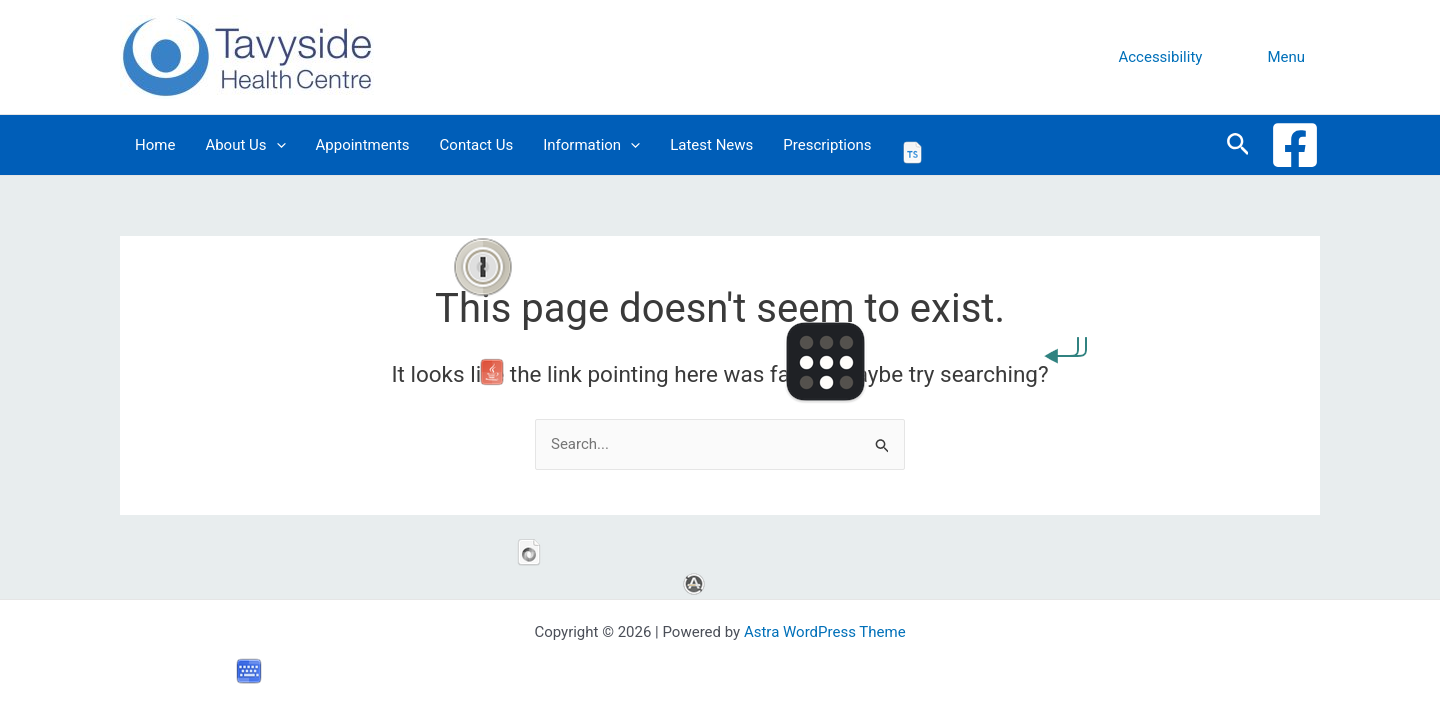 This screenshot has width=1440, height=720. What do you see at coordinates (912, 152) in the screenshot?
I see `a typescript source code file` at bounding box center [912, 152].